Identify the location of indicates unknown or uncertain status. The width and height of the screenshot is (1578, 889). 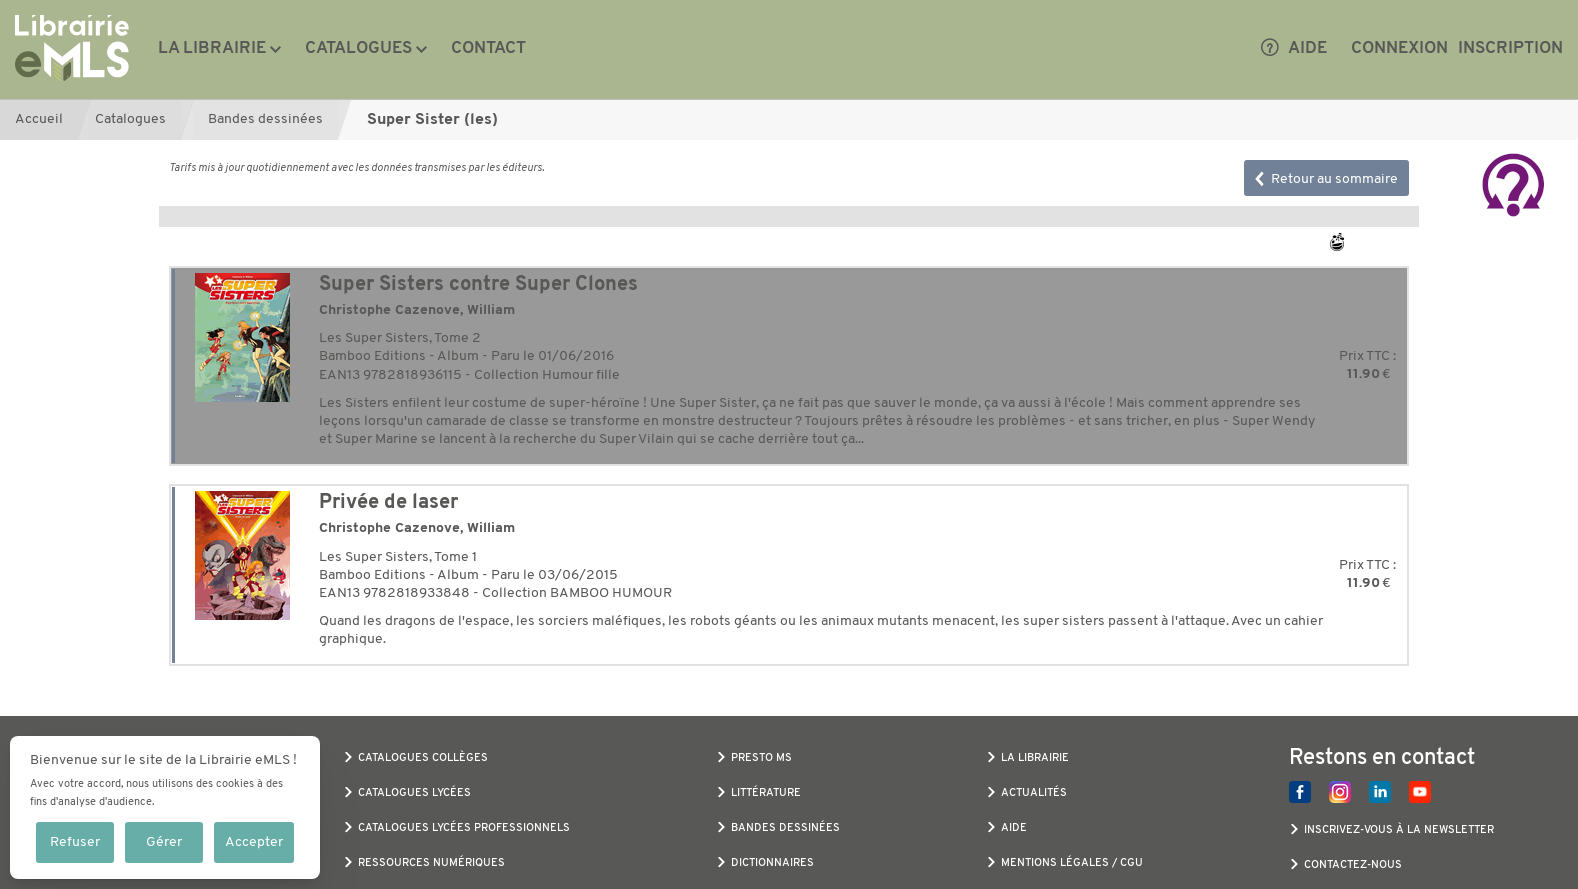
(1513, 185).